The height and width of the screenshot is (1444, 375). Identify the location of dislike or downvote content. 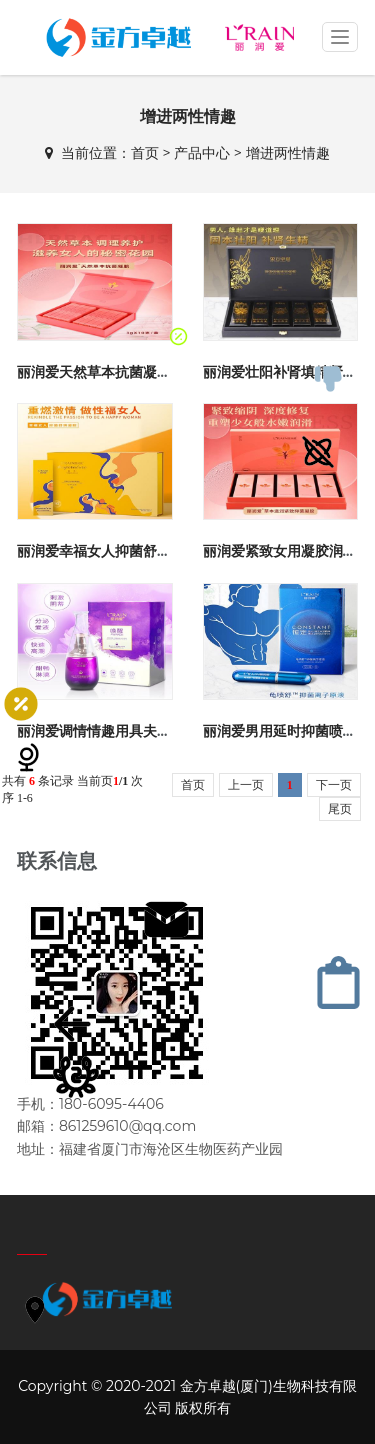
(329, 379).